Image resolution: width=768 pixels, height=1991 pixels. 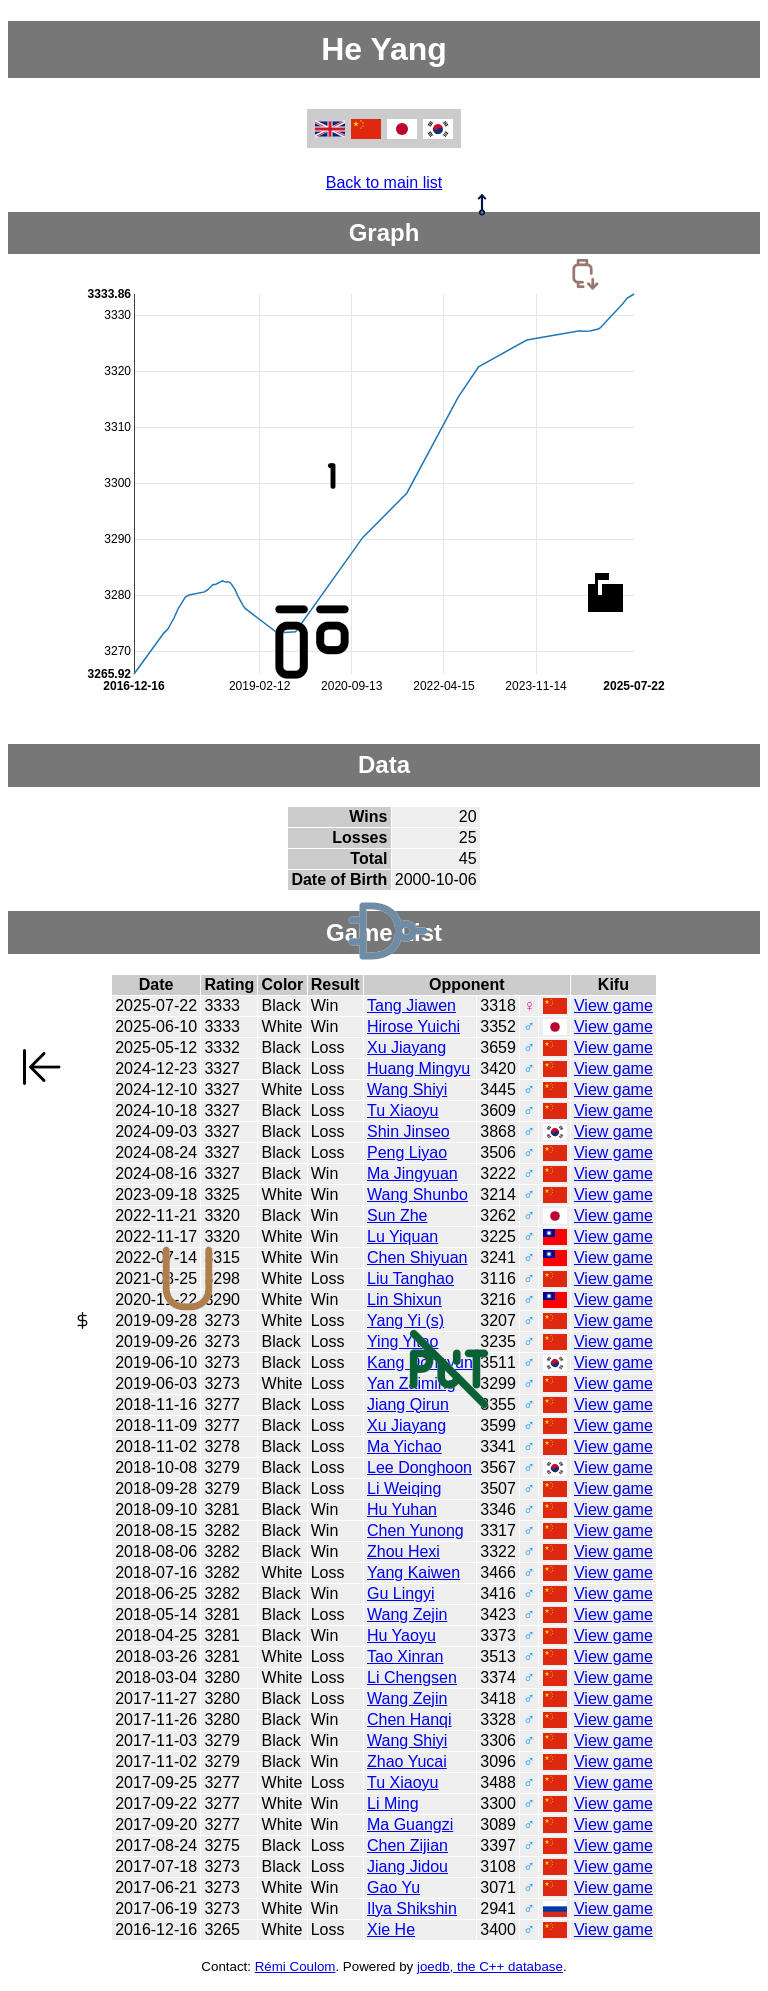 I want to click on view payment or pricing details, so click(x=82, y=1320).